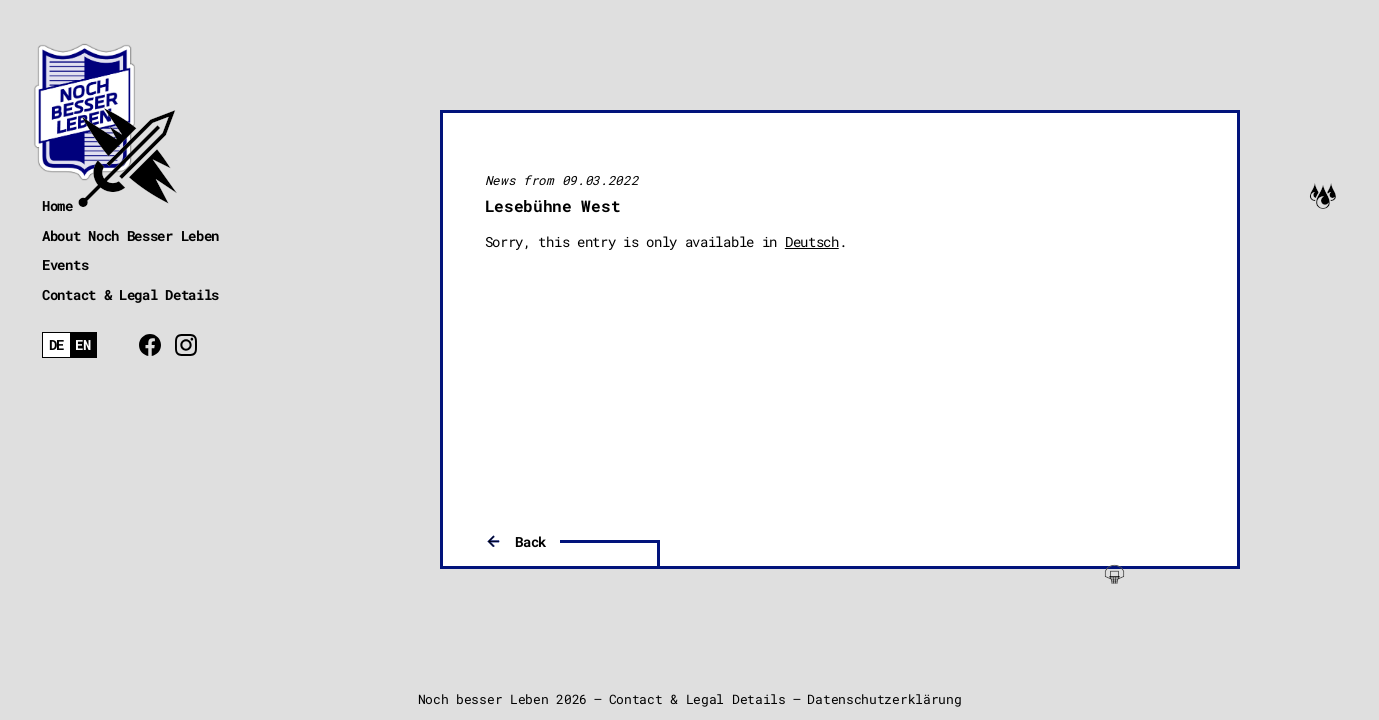 The height and width of the screenshot is (720, 1379). I want to click on access basketball game or sports section, so click(1114, 574).